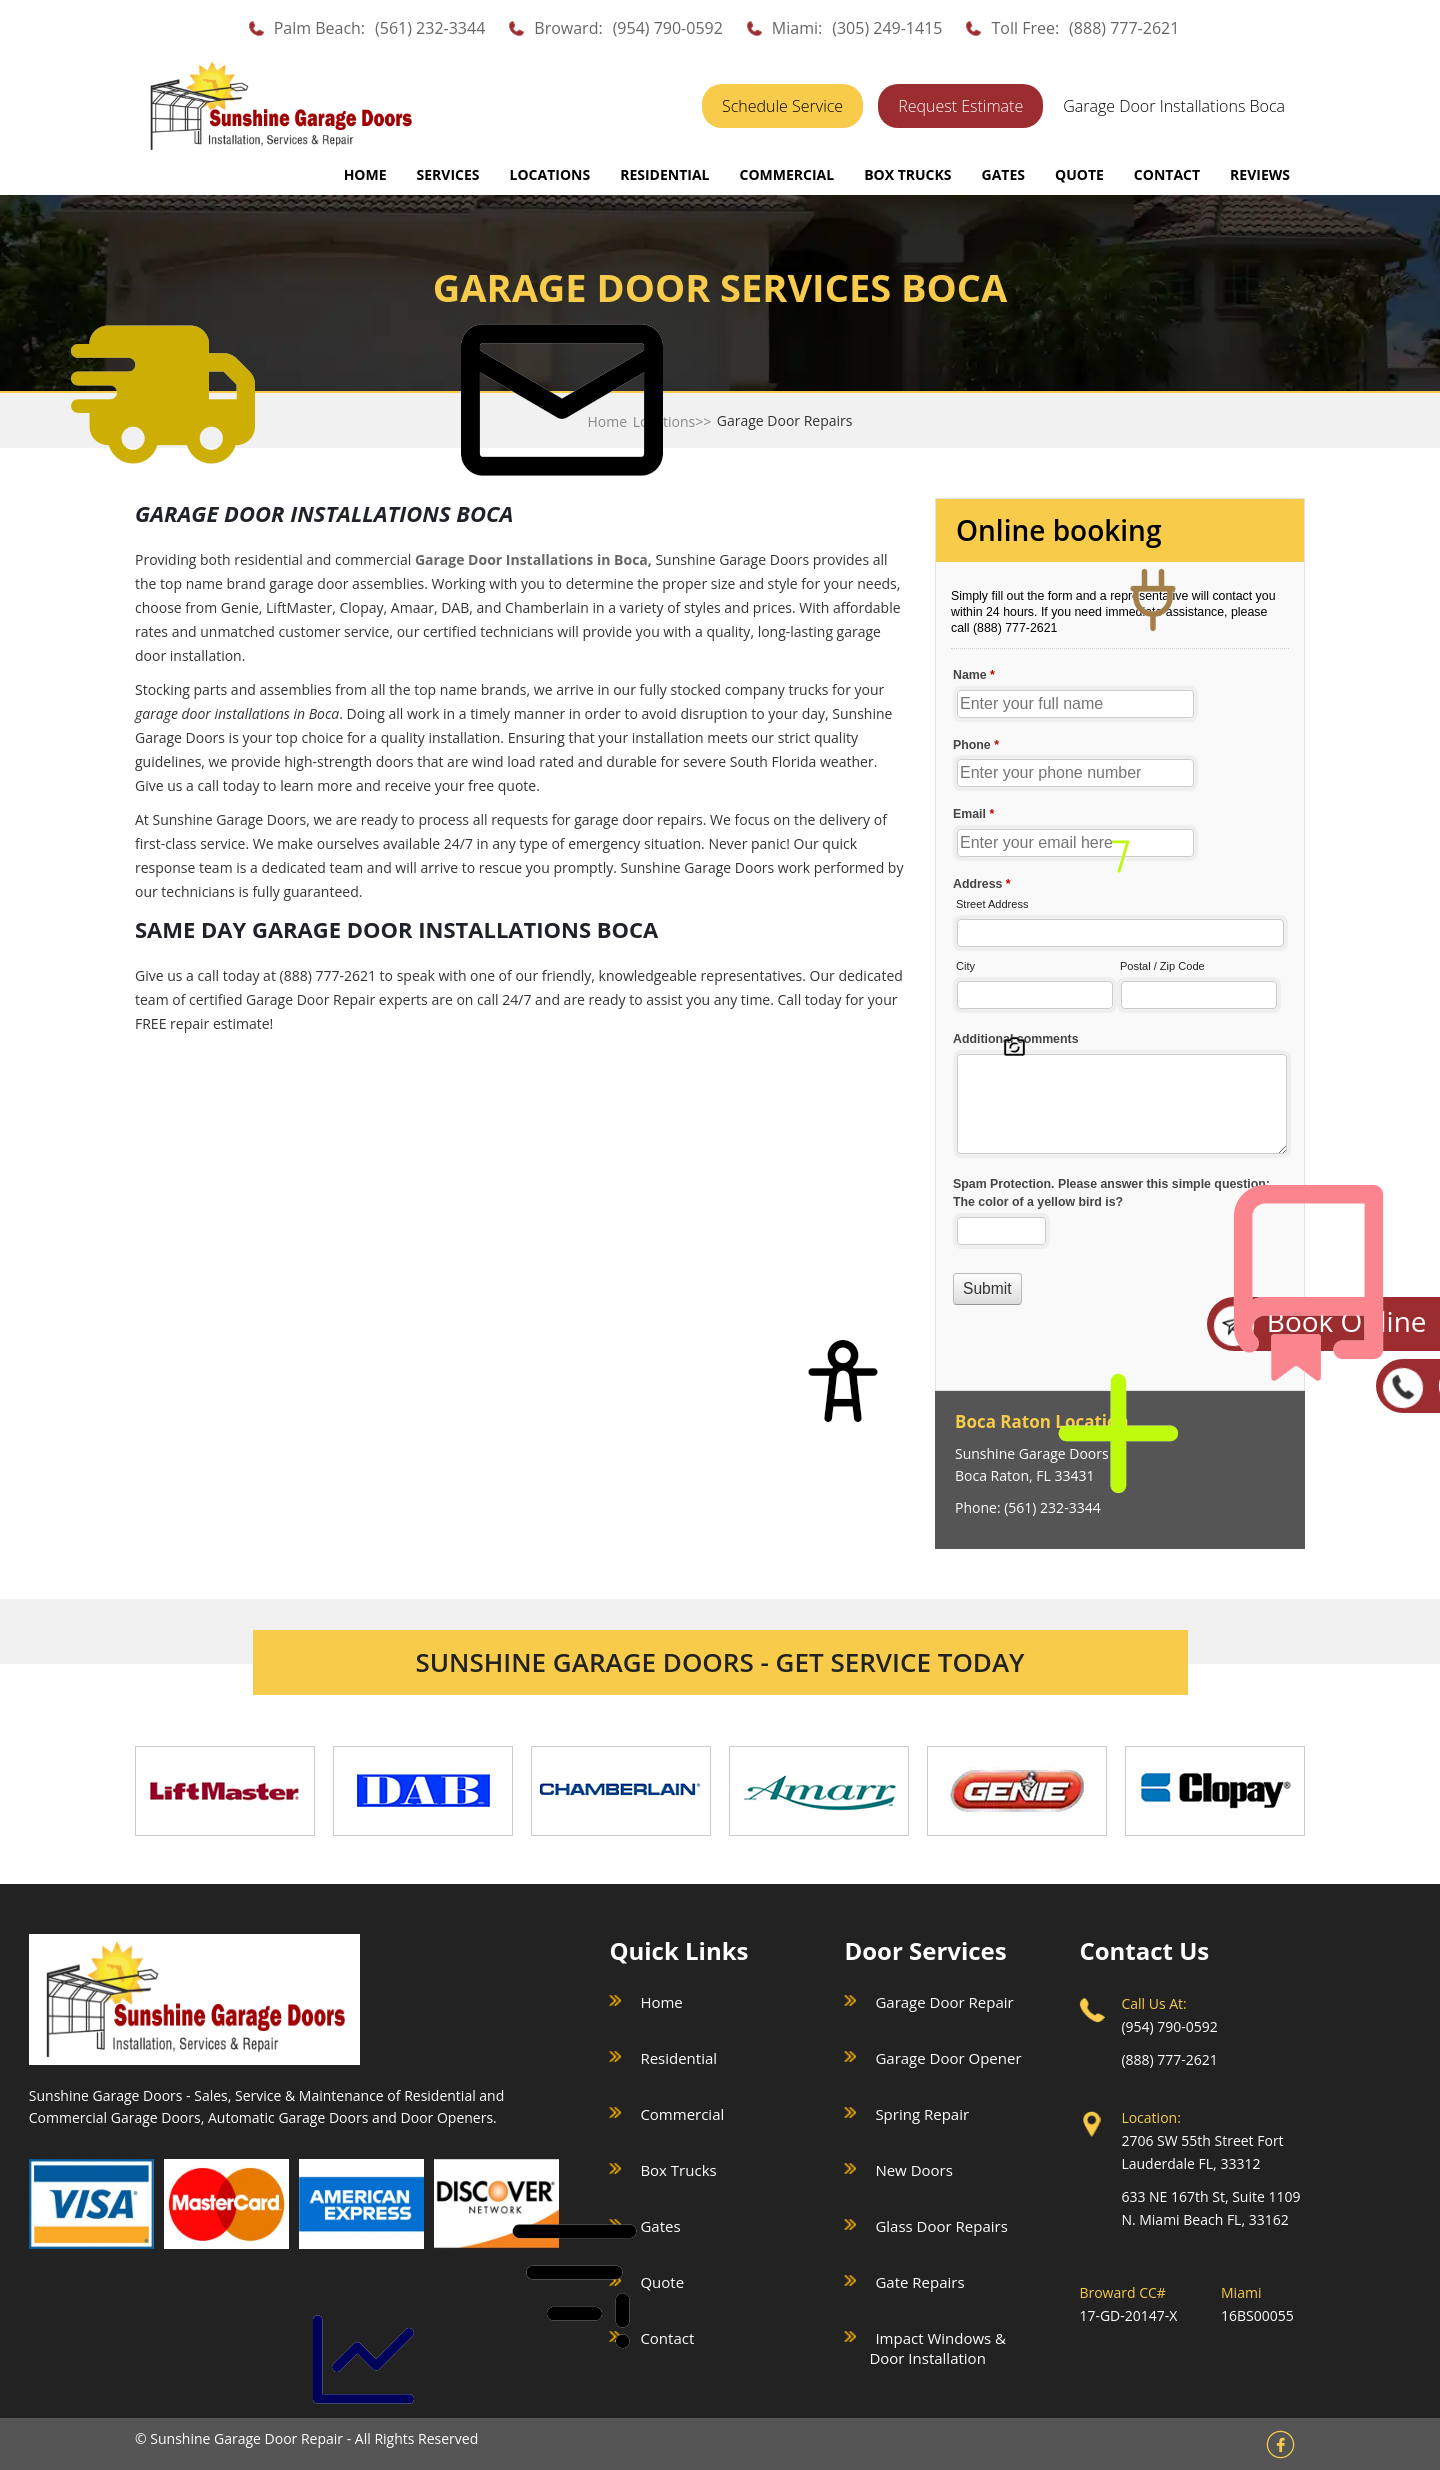 Image resolution: width=1440 pixels, height=2470 pixels. Describe the element at coordinates (1121, 1436) in the screenshot. I see `add a new item` at that location.